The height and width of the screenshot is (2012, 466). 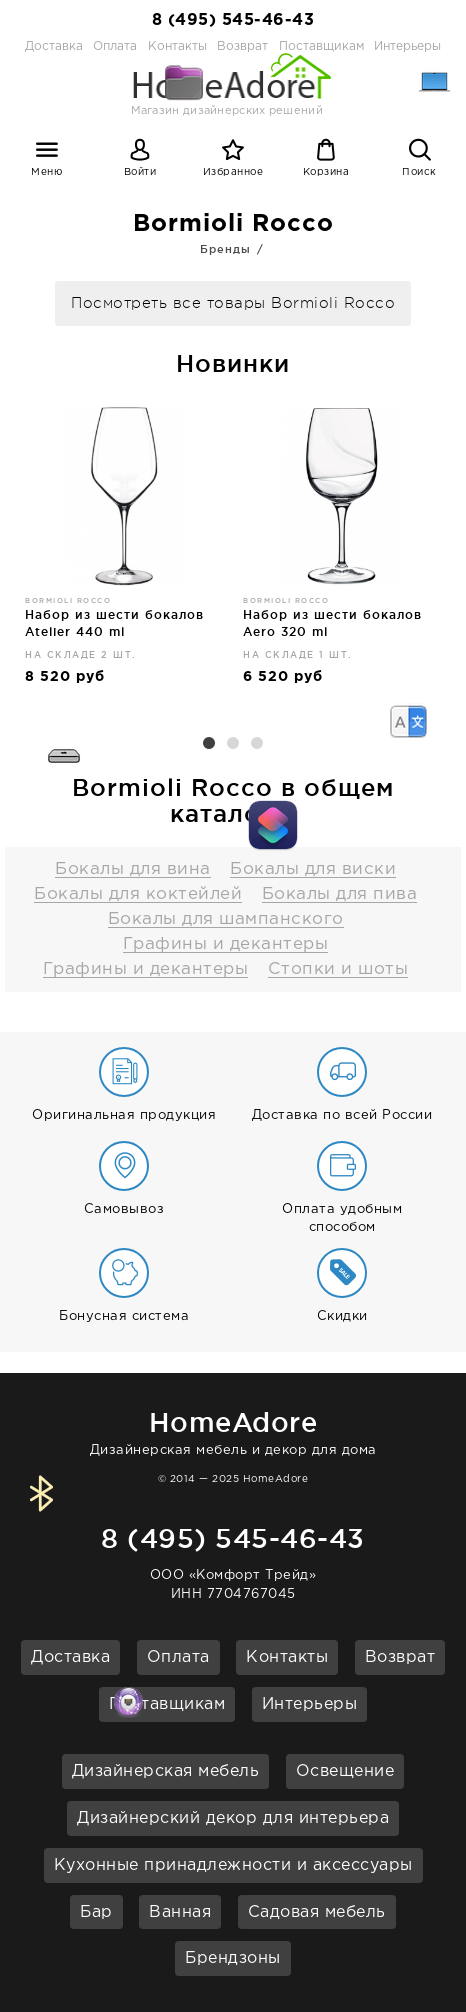 I want to click on mac mini device in finder sidebar, so click(x=64, y=756).